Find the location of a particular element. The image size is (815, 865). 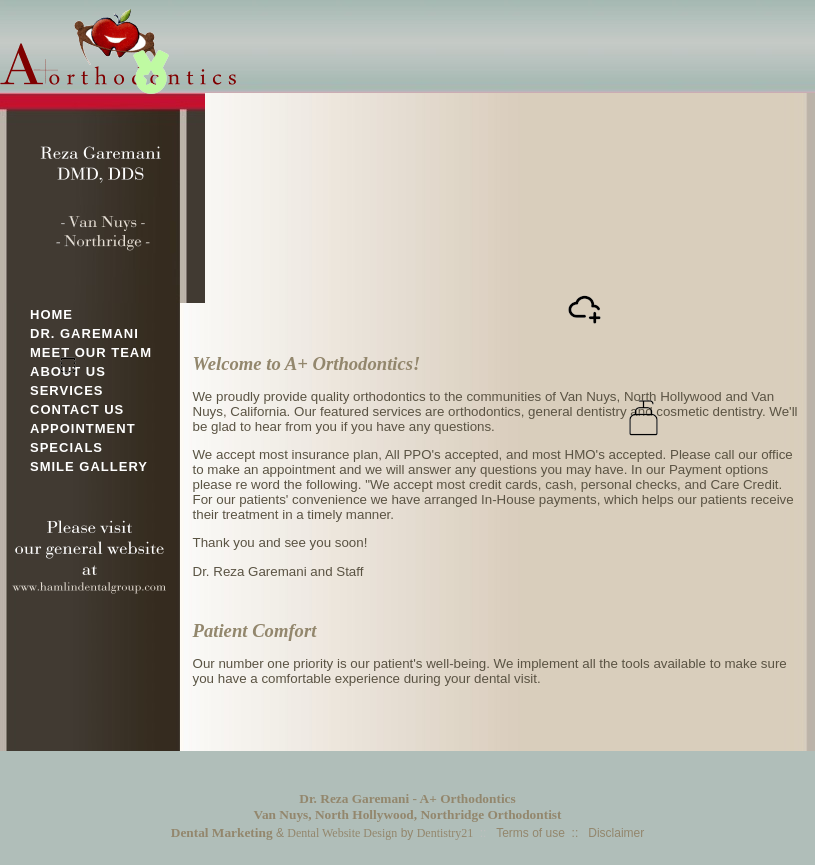

upload a new file to cloud storage is located at coordinates (584, 307).